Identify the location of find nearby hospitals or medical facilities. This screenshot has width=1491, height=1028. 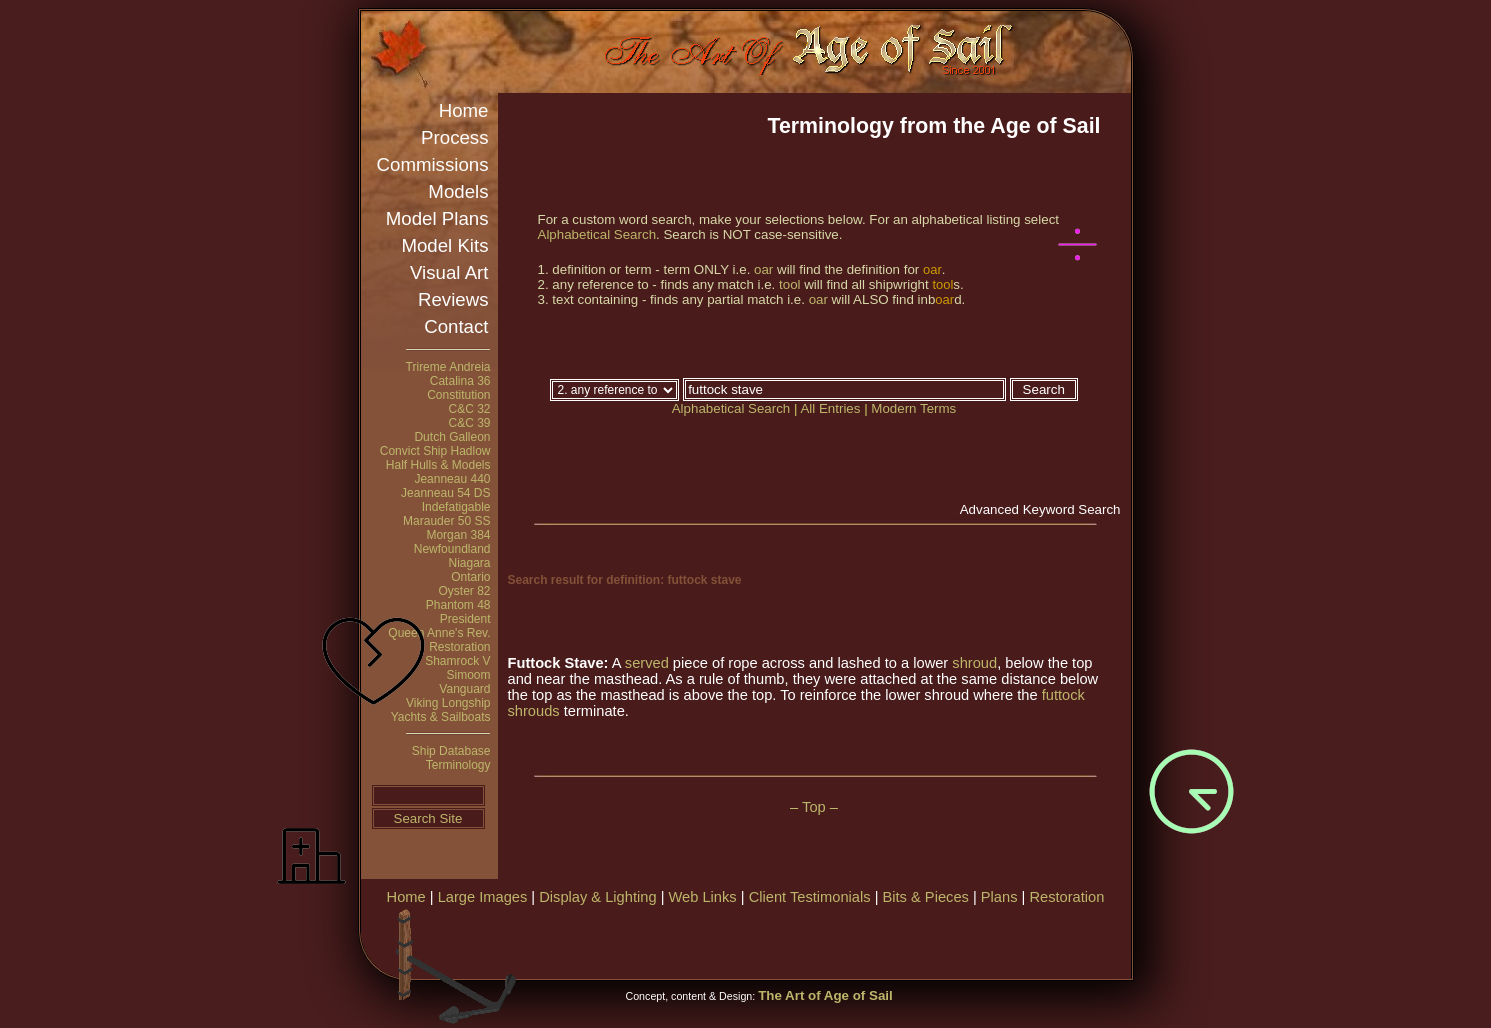
(308, 856).